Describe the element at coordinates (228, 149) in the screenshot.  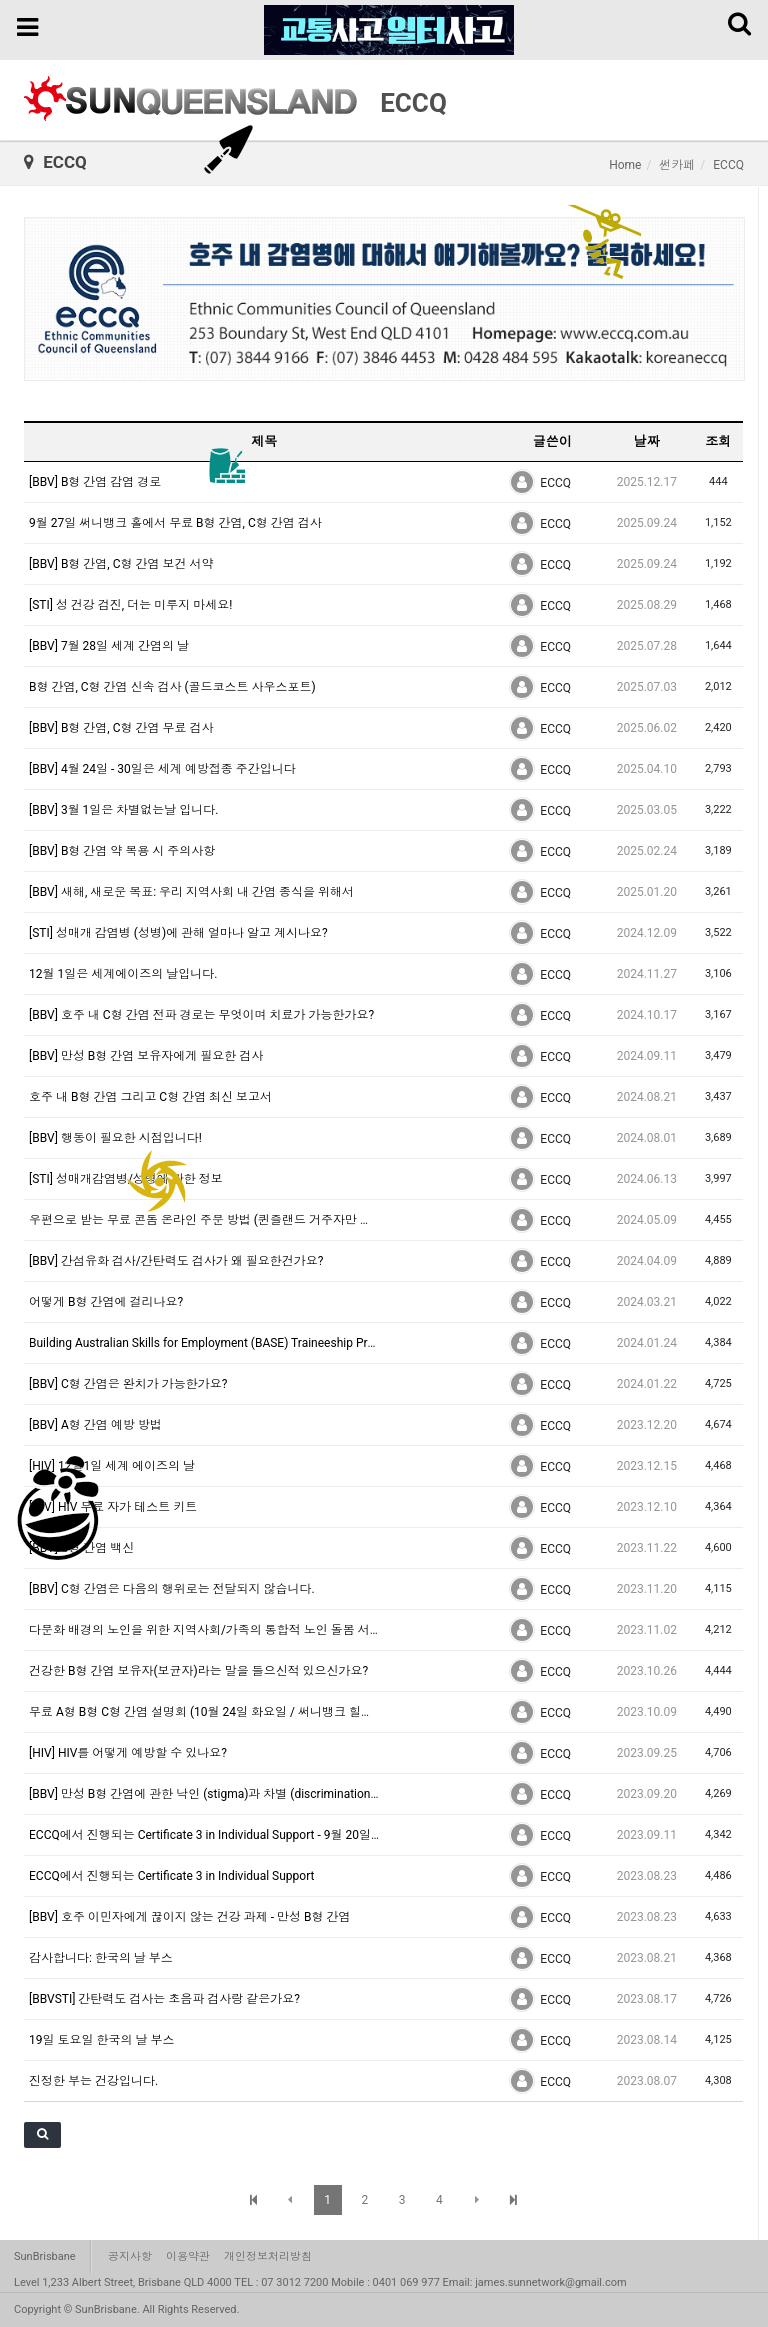
I see `access gardening or landscaping tools` at that location.